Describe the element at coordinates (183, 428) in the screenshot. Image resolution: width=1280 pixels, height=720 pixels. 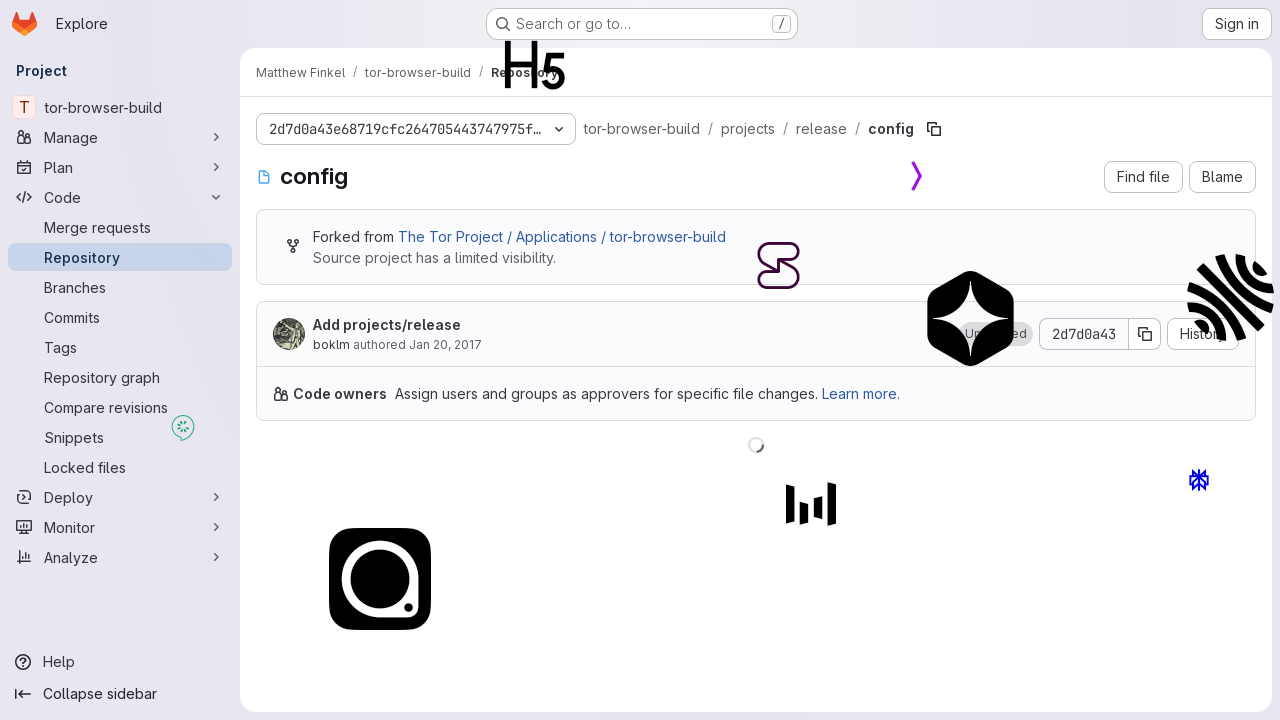
I see `cucumber testing framework logo` at that location.